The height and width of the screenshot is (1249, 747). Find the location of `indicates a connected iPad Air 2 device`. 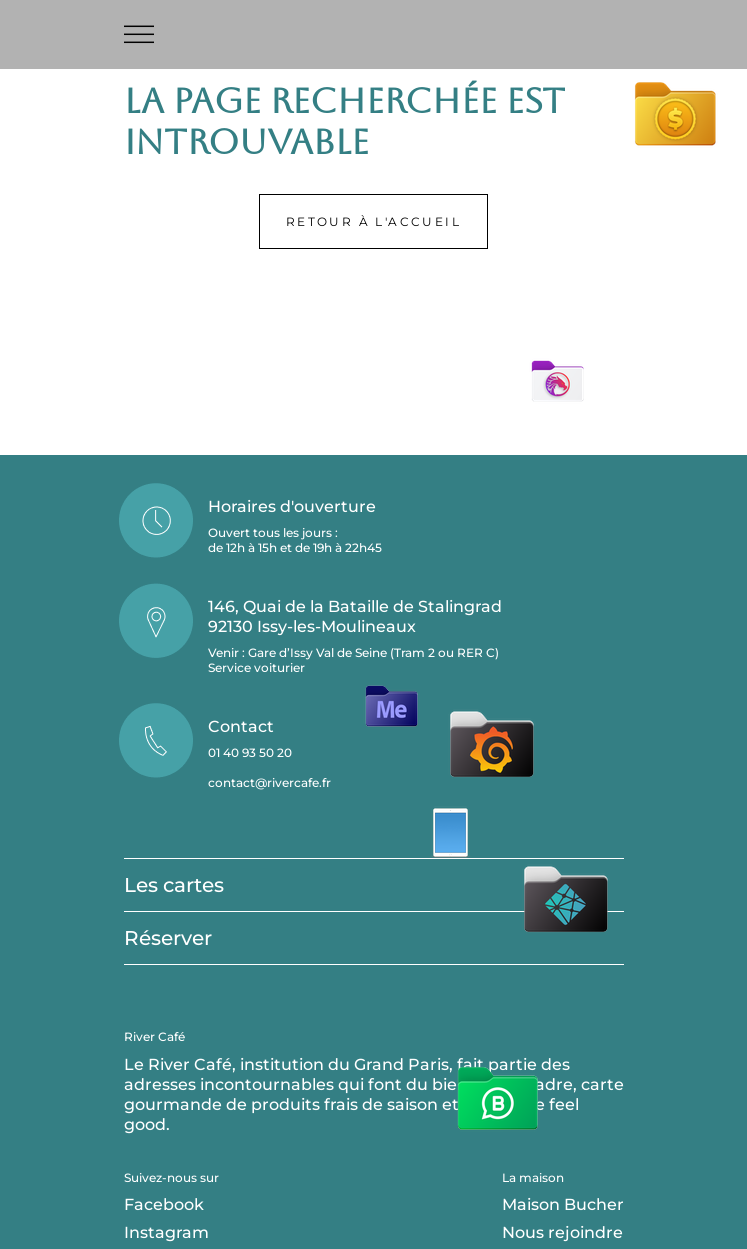

indicates a connected iPad Air 2 device is located at coordinates (450, 832).